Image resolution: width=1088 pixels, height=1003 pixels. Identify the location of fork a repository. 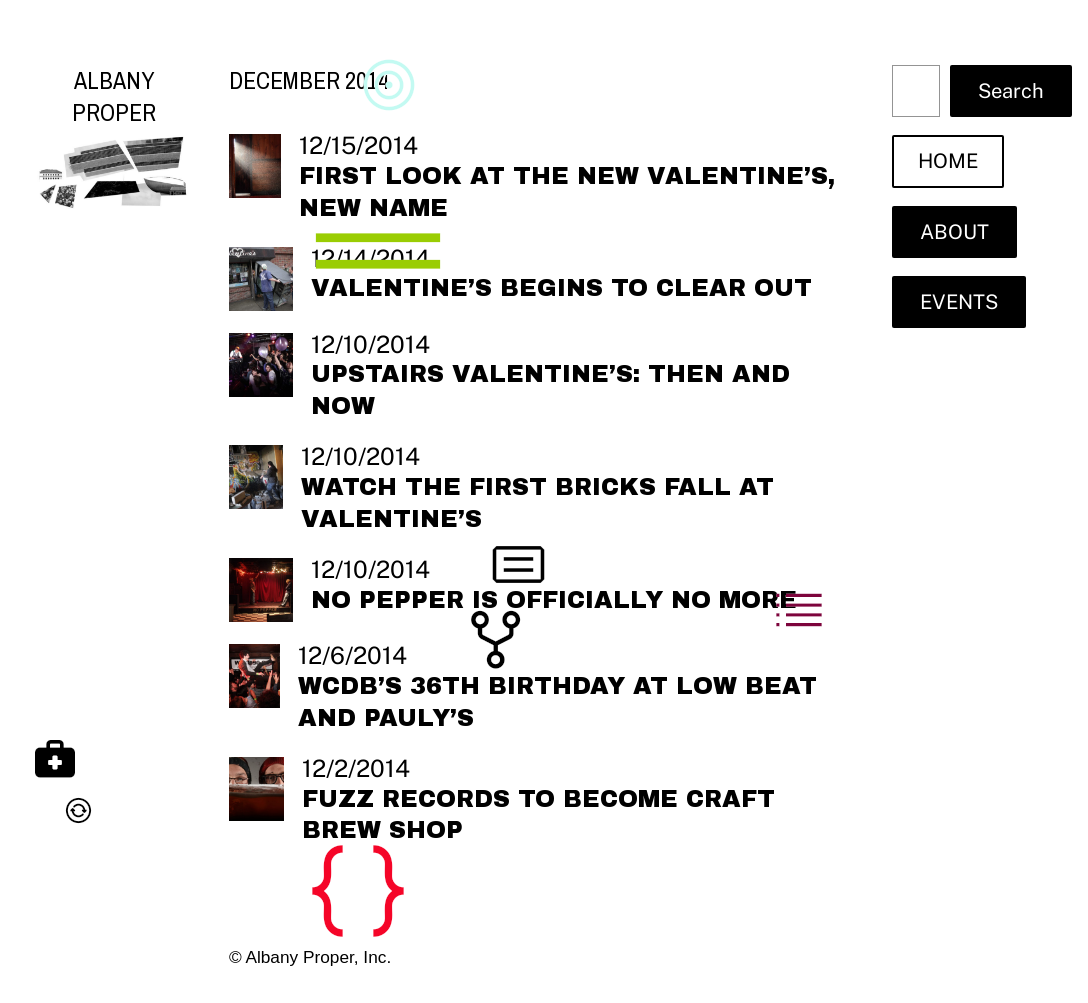
(493, 637).